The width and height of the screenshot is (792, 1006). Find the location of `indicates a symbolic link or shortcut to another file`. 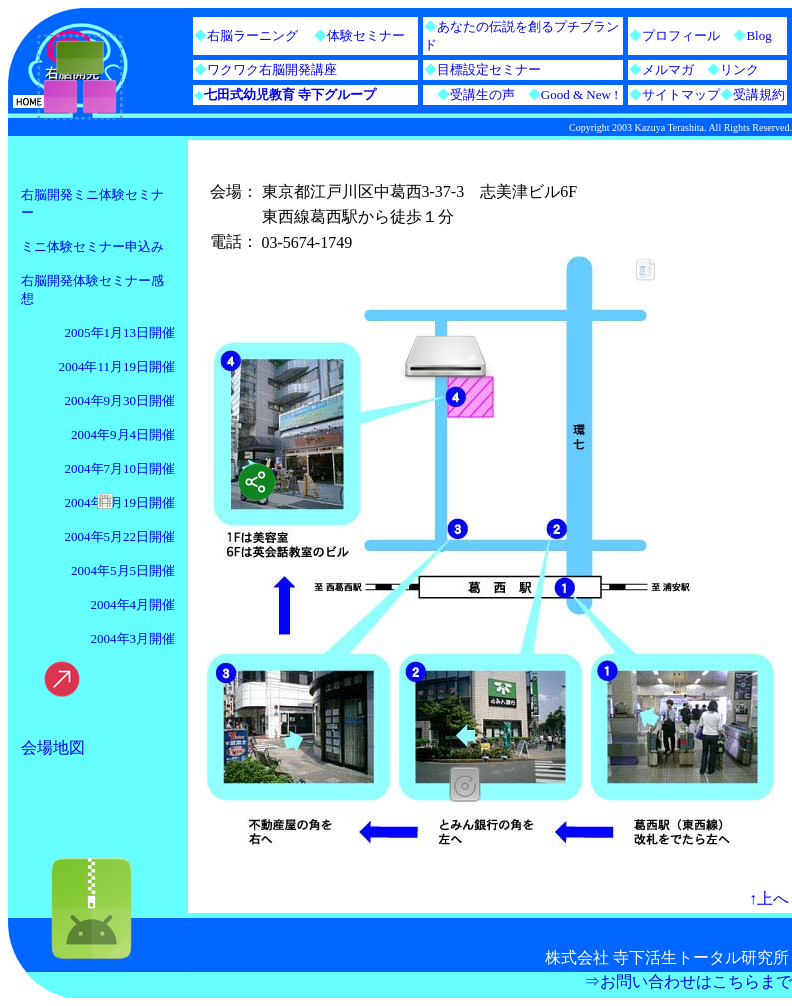

indicates a symbolic link or shortcut to another file is located at coordinates (62, 679).